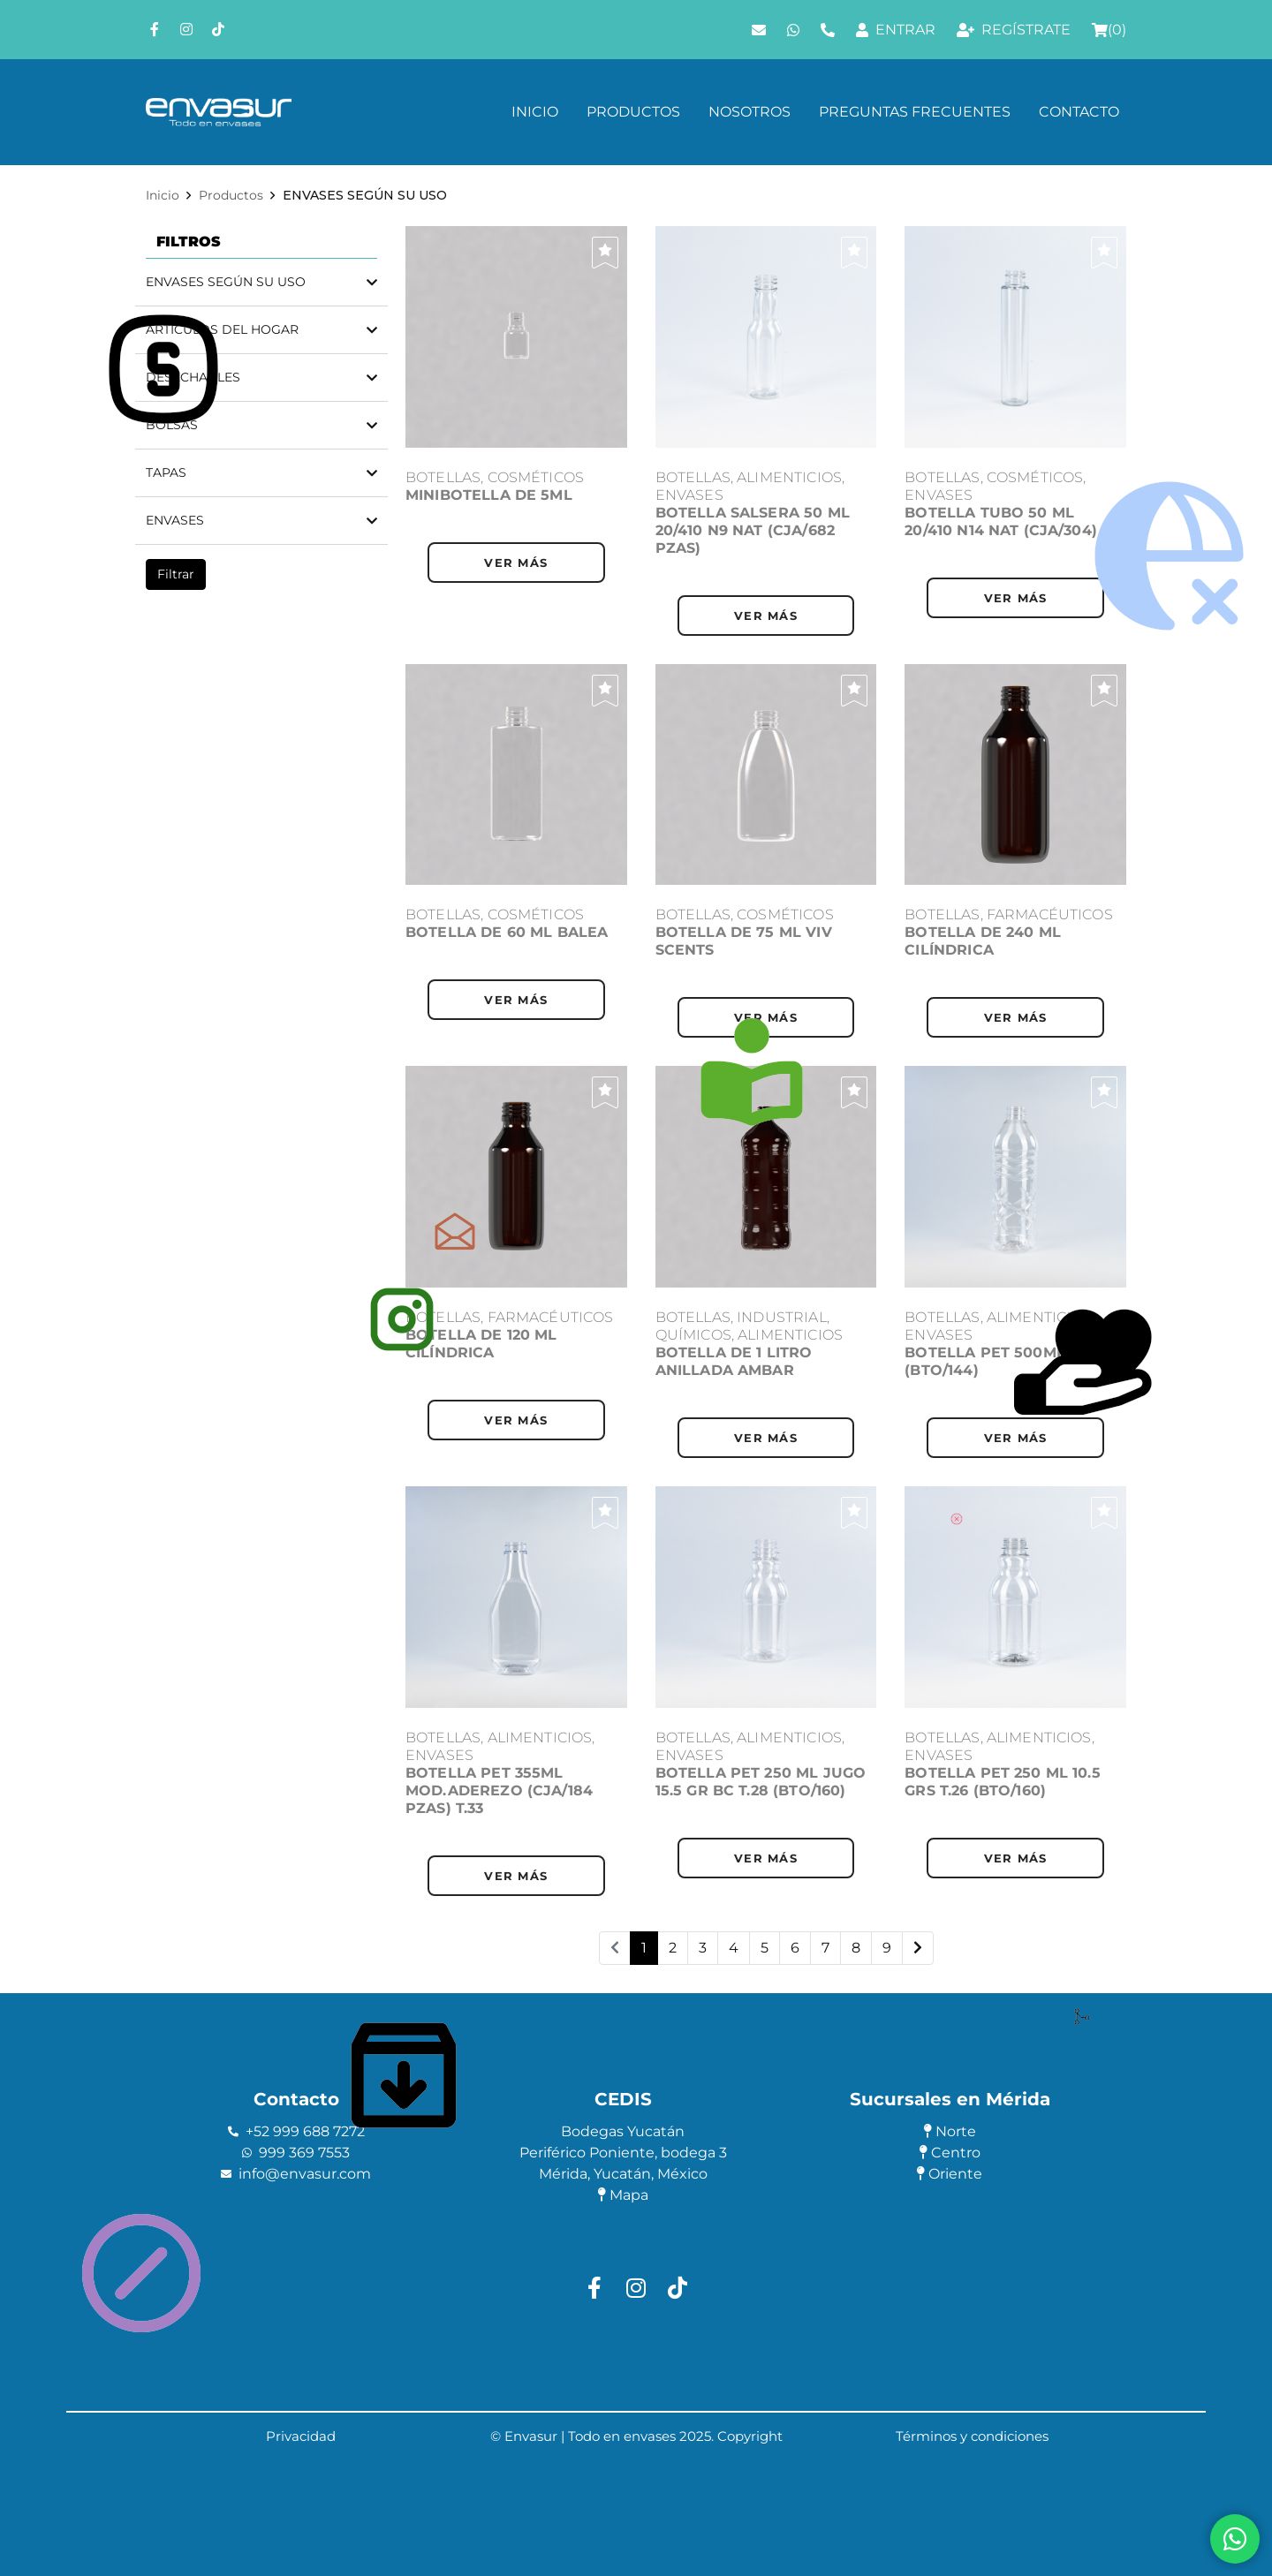  I want to click on skip this item or step, so click(141, 2273).